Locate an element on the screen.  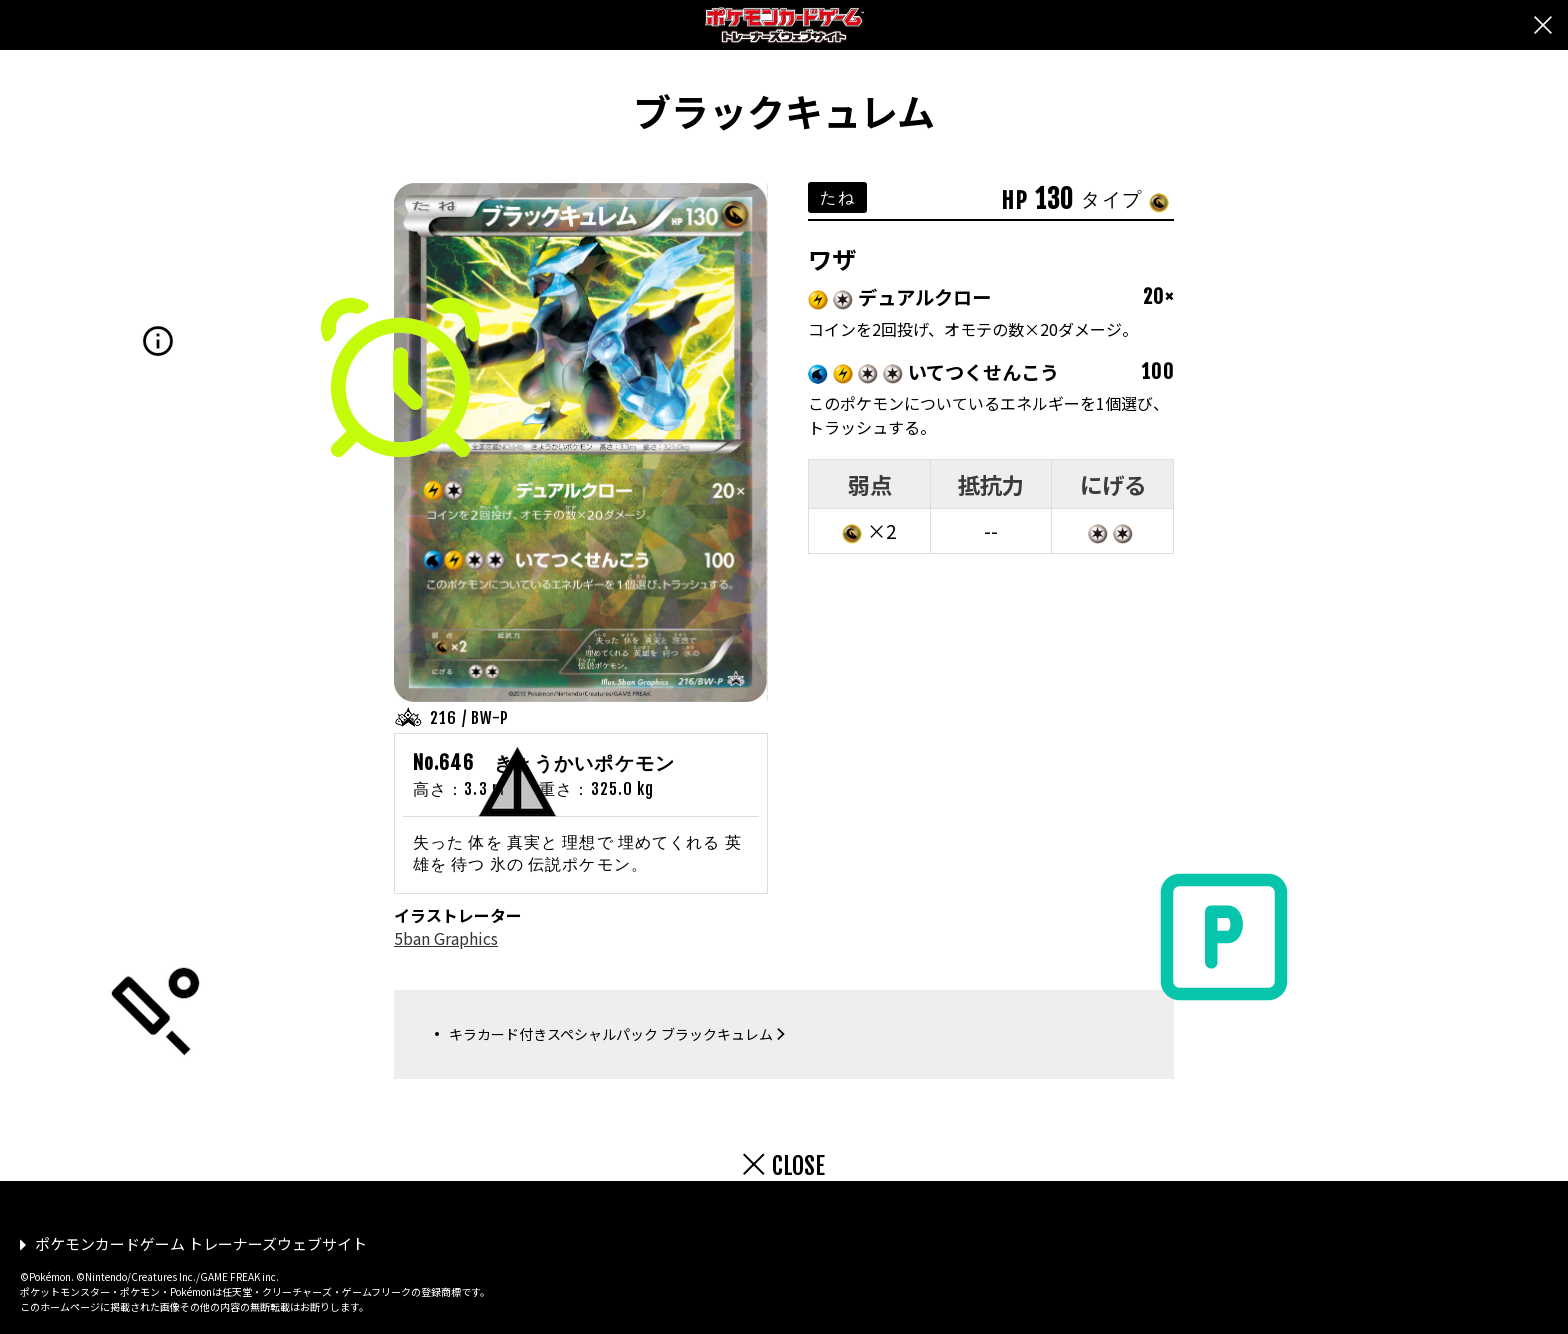
set or manage alarms is located at coordinates (400, 377).